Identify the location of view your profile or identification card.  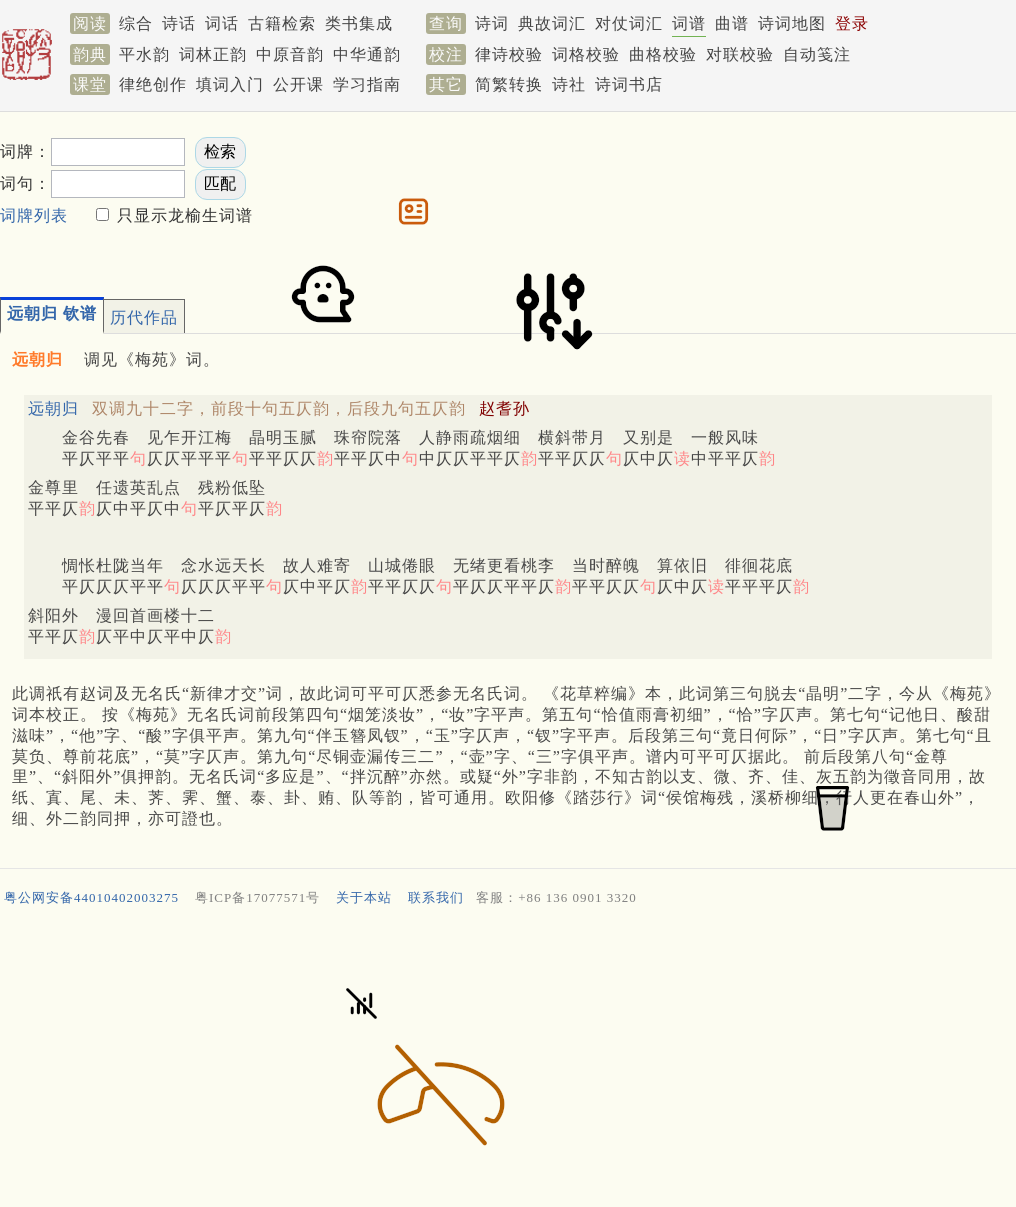
(413, 211).